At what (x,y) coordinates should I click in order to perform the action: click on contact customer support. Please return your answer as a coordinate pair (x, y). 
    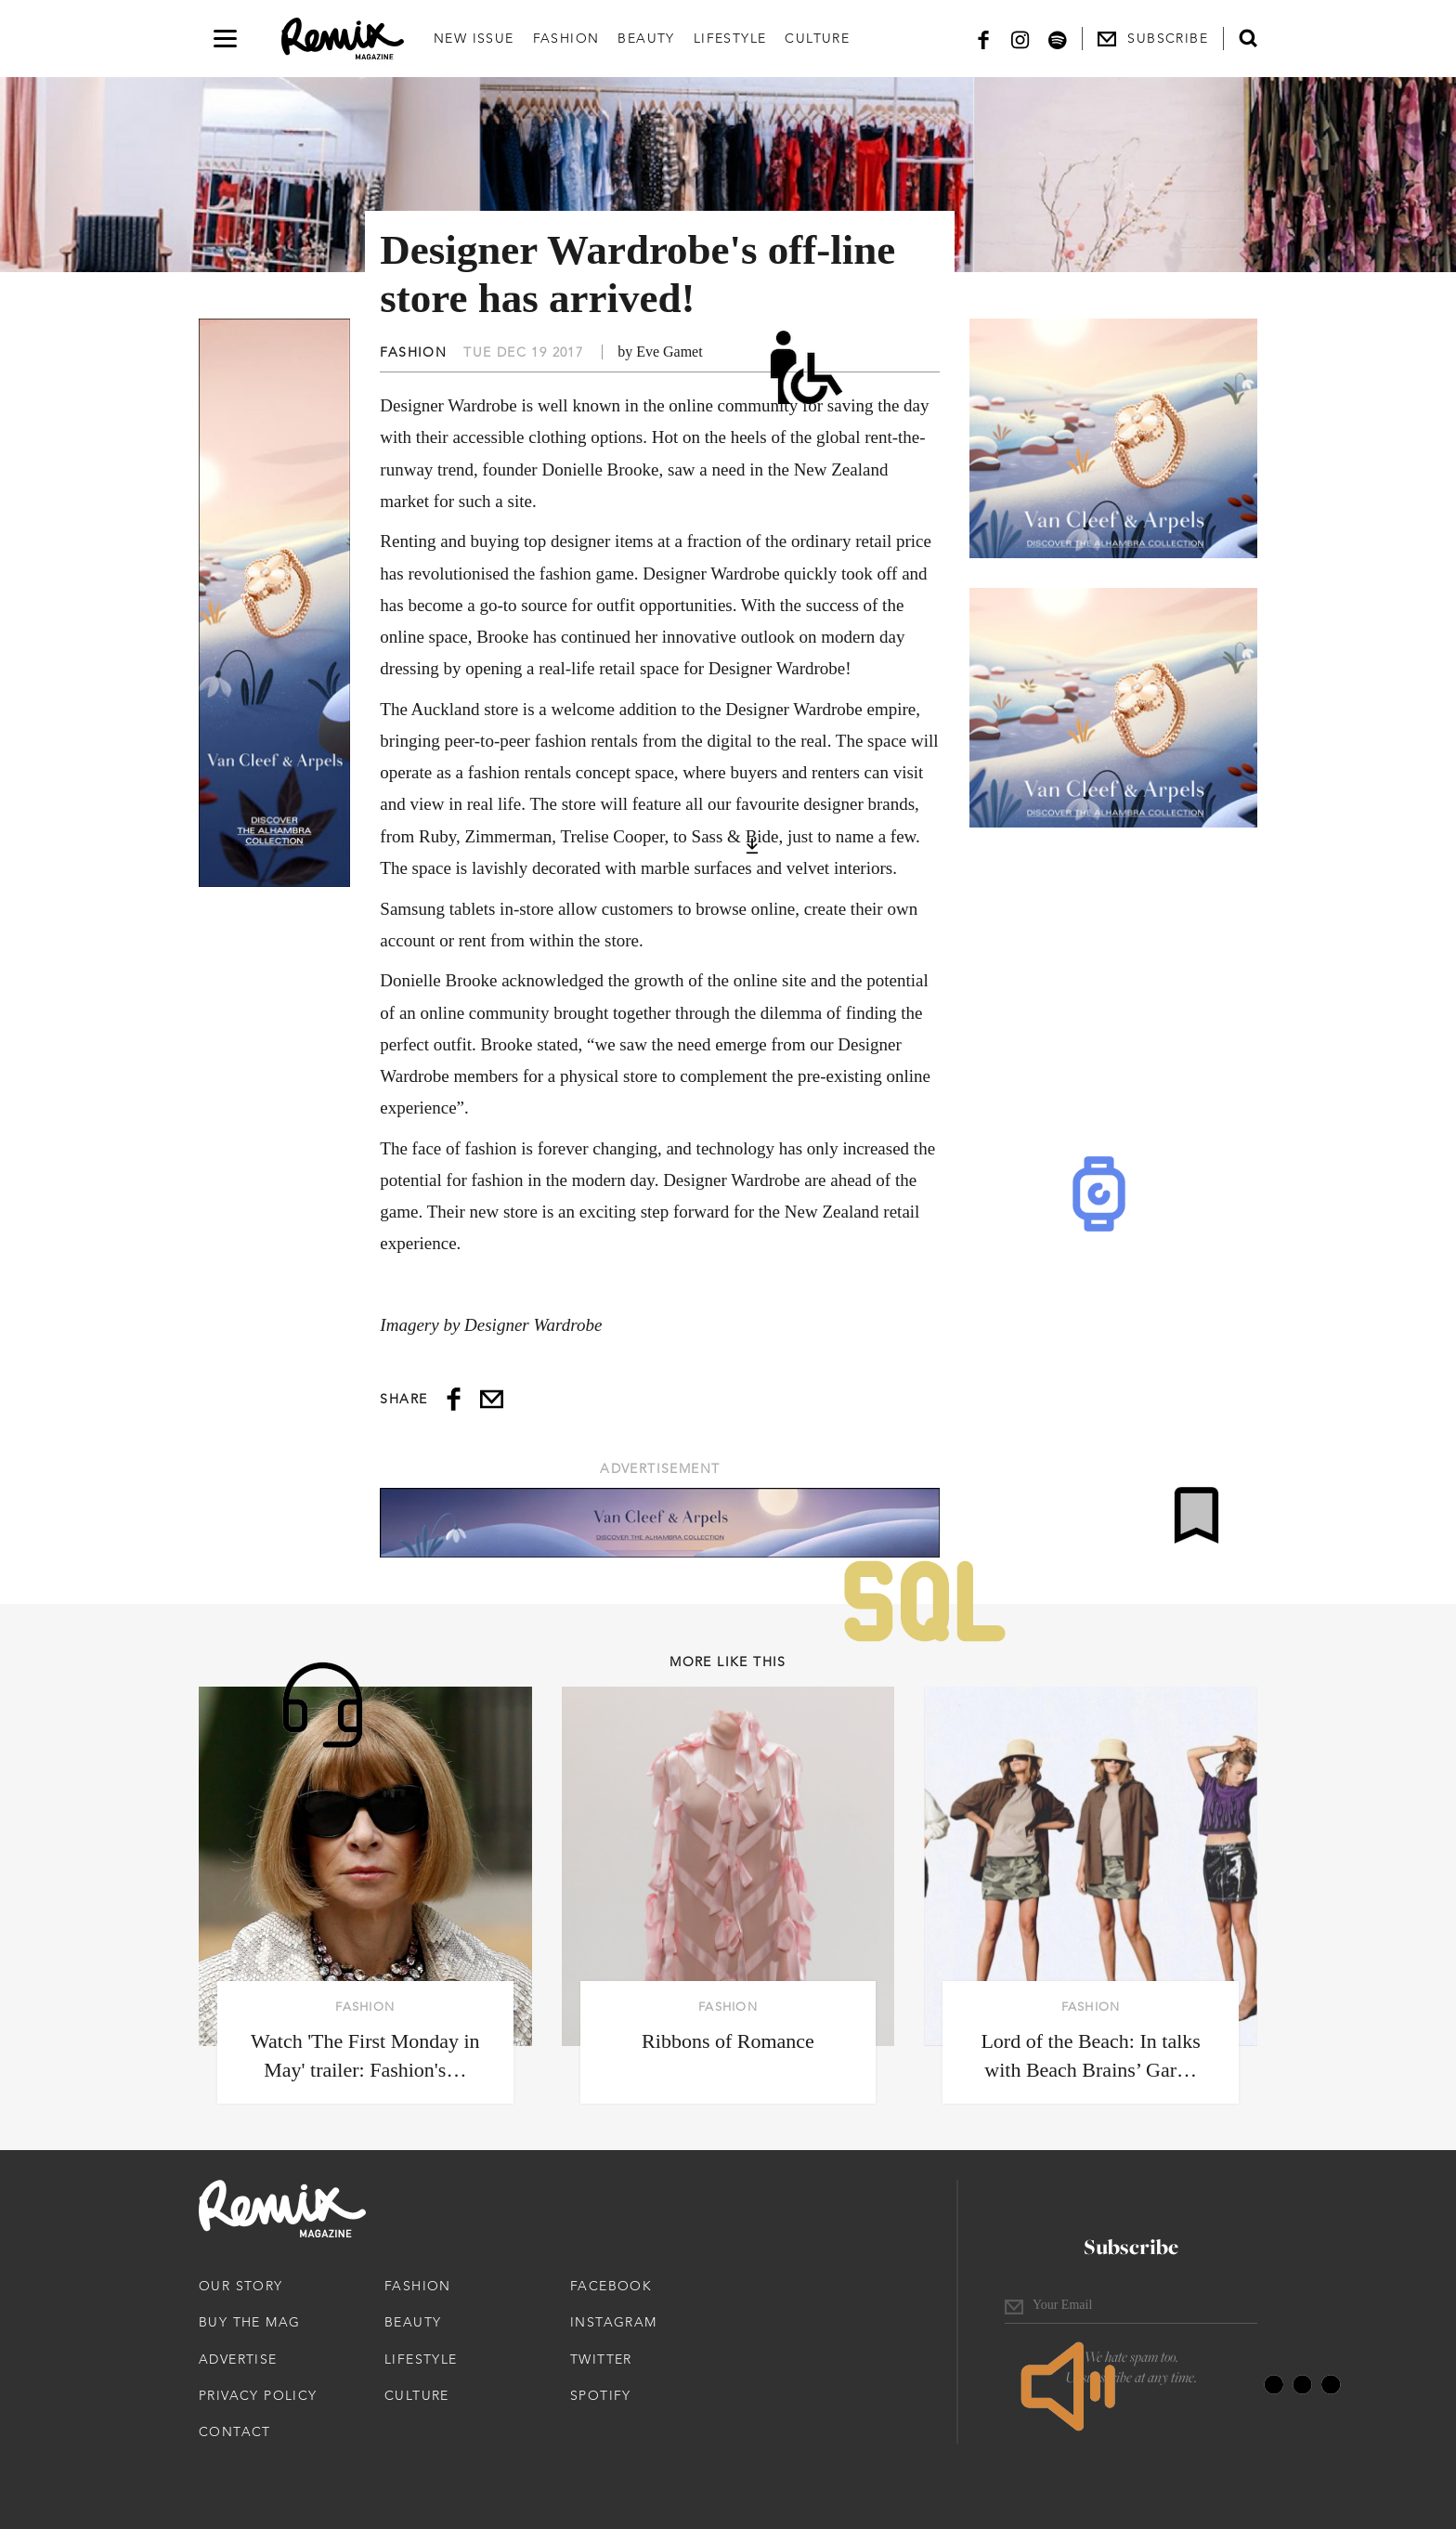
    Looking at the image, I should click on (322, 1701).